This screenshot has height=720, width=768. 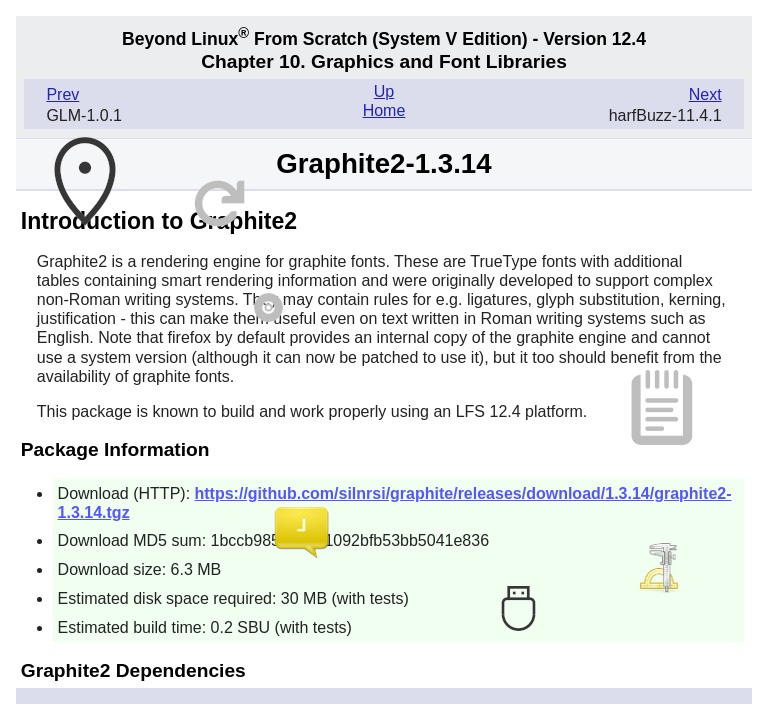 I want to click on refresh the current view, so click(x=221, y=203).